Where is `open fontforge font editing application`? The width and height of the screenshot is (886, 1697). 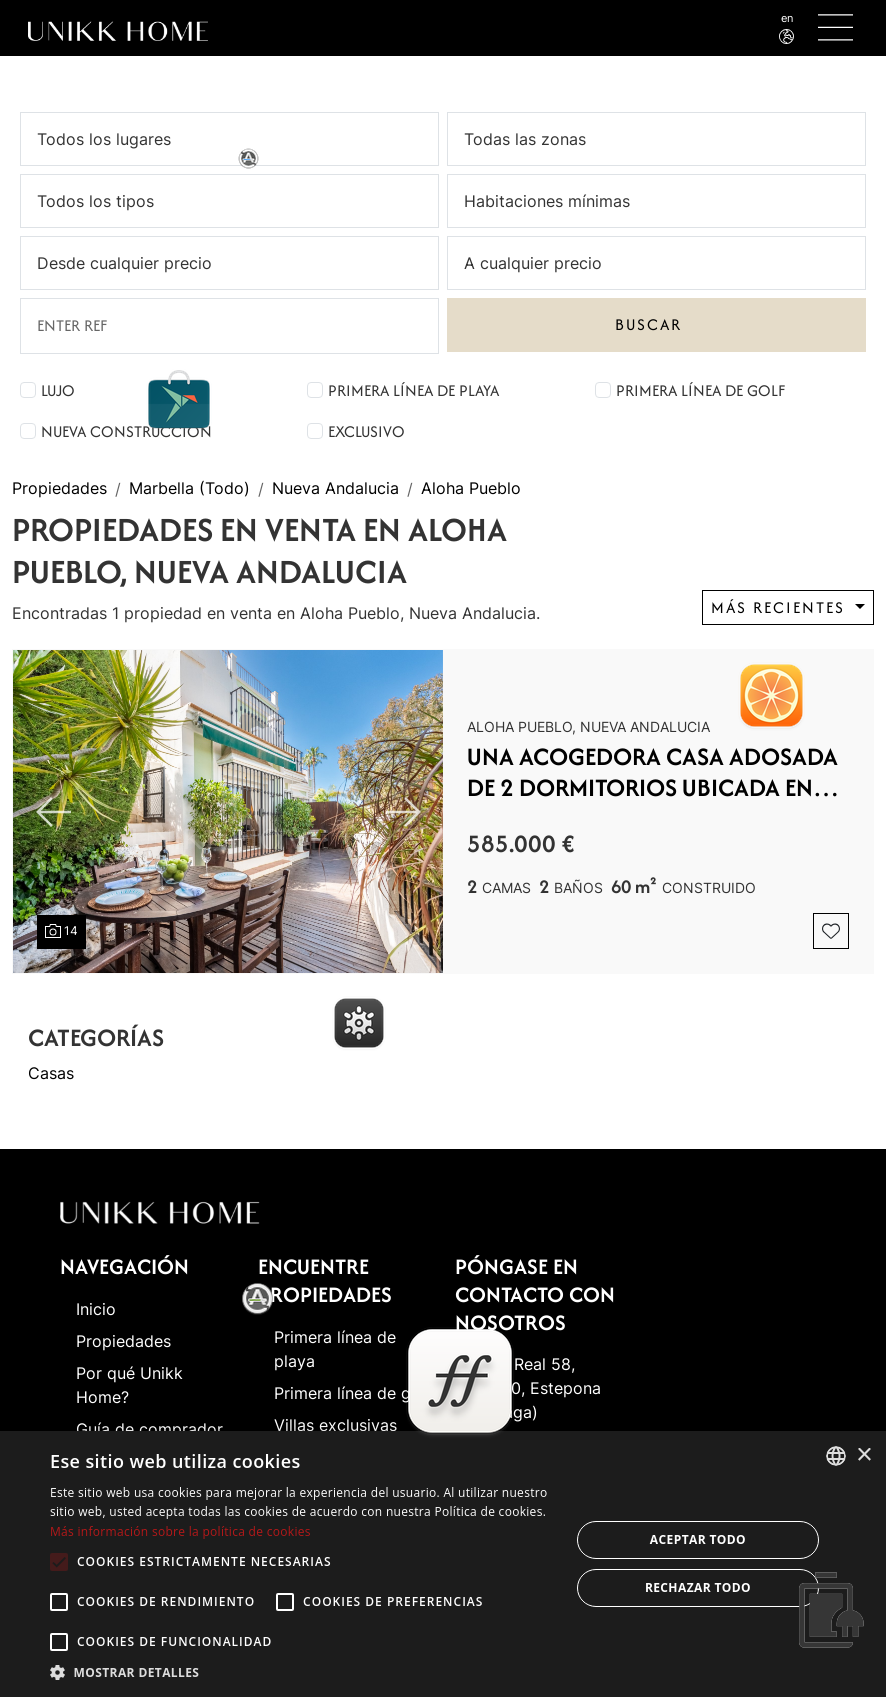
open fontforge font editing application is located at coordinates (460, 1381).